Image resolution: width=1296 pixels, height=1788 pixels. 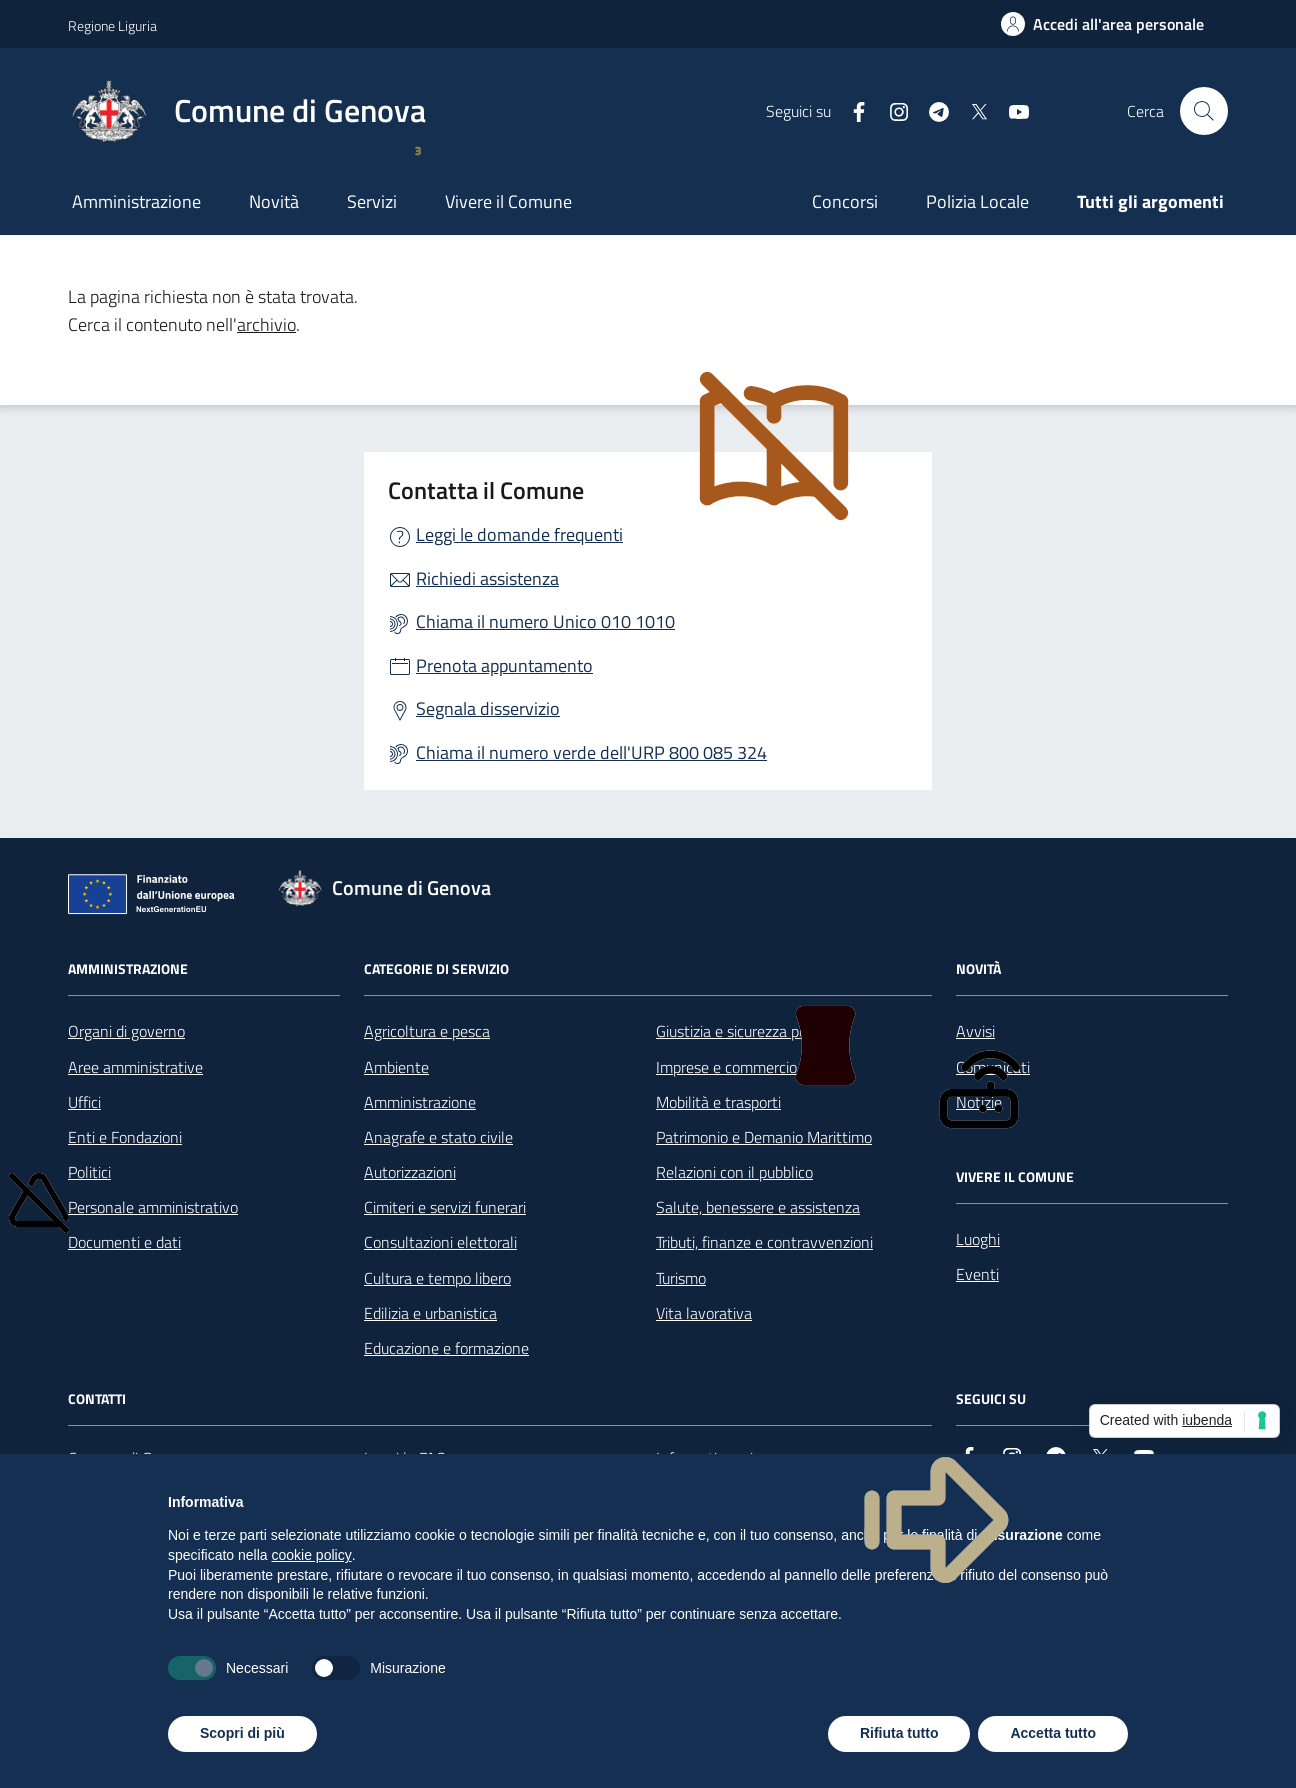 What do you see at coordinates (938, 1520) in the screenshot?
I see `go to next step or page` at bounding box center [938, 1520].